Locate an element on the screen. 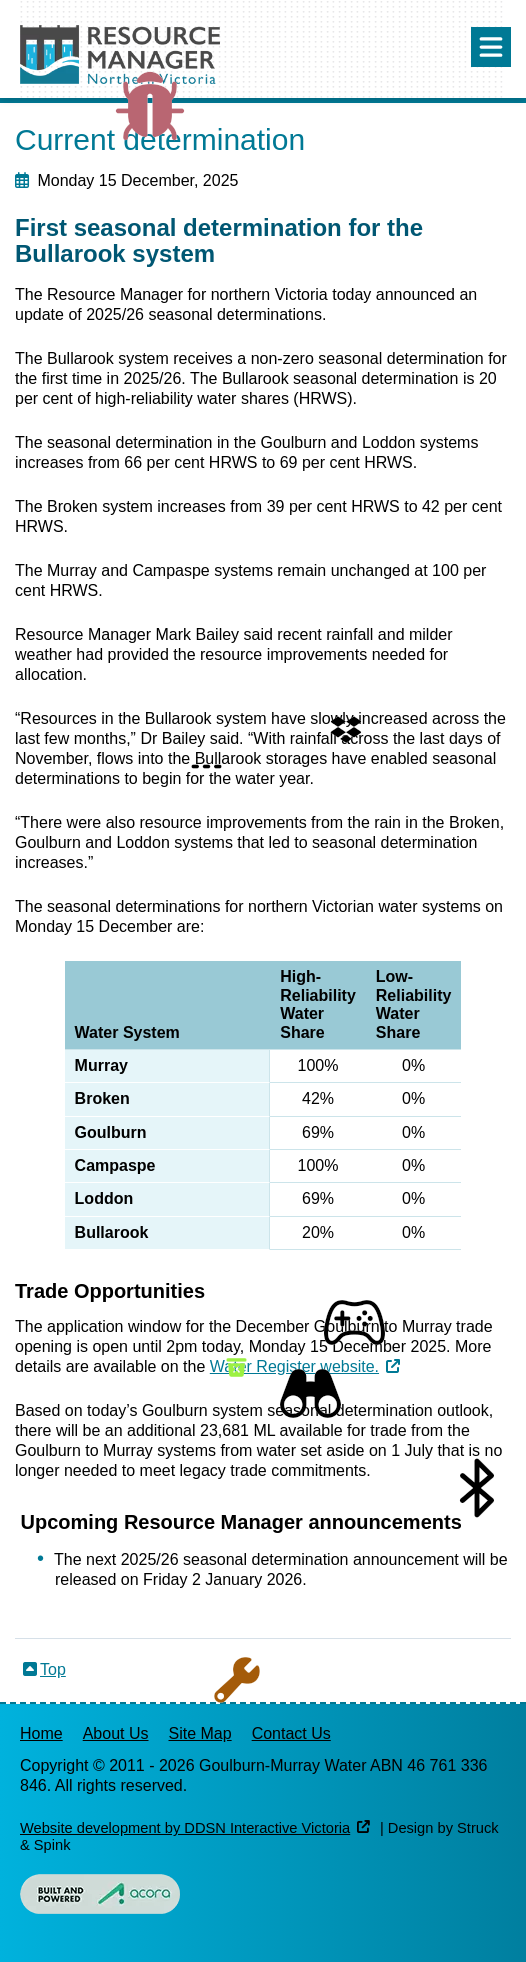 Image resolution: width=526 pixels, height=1962 pixels. indicates a dashed line or border style option is located at coordinates (206, 766).